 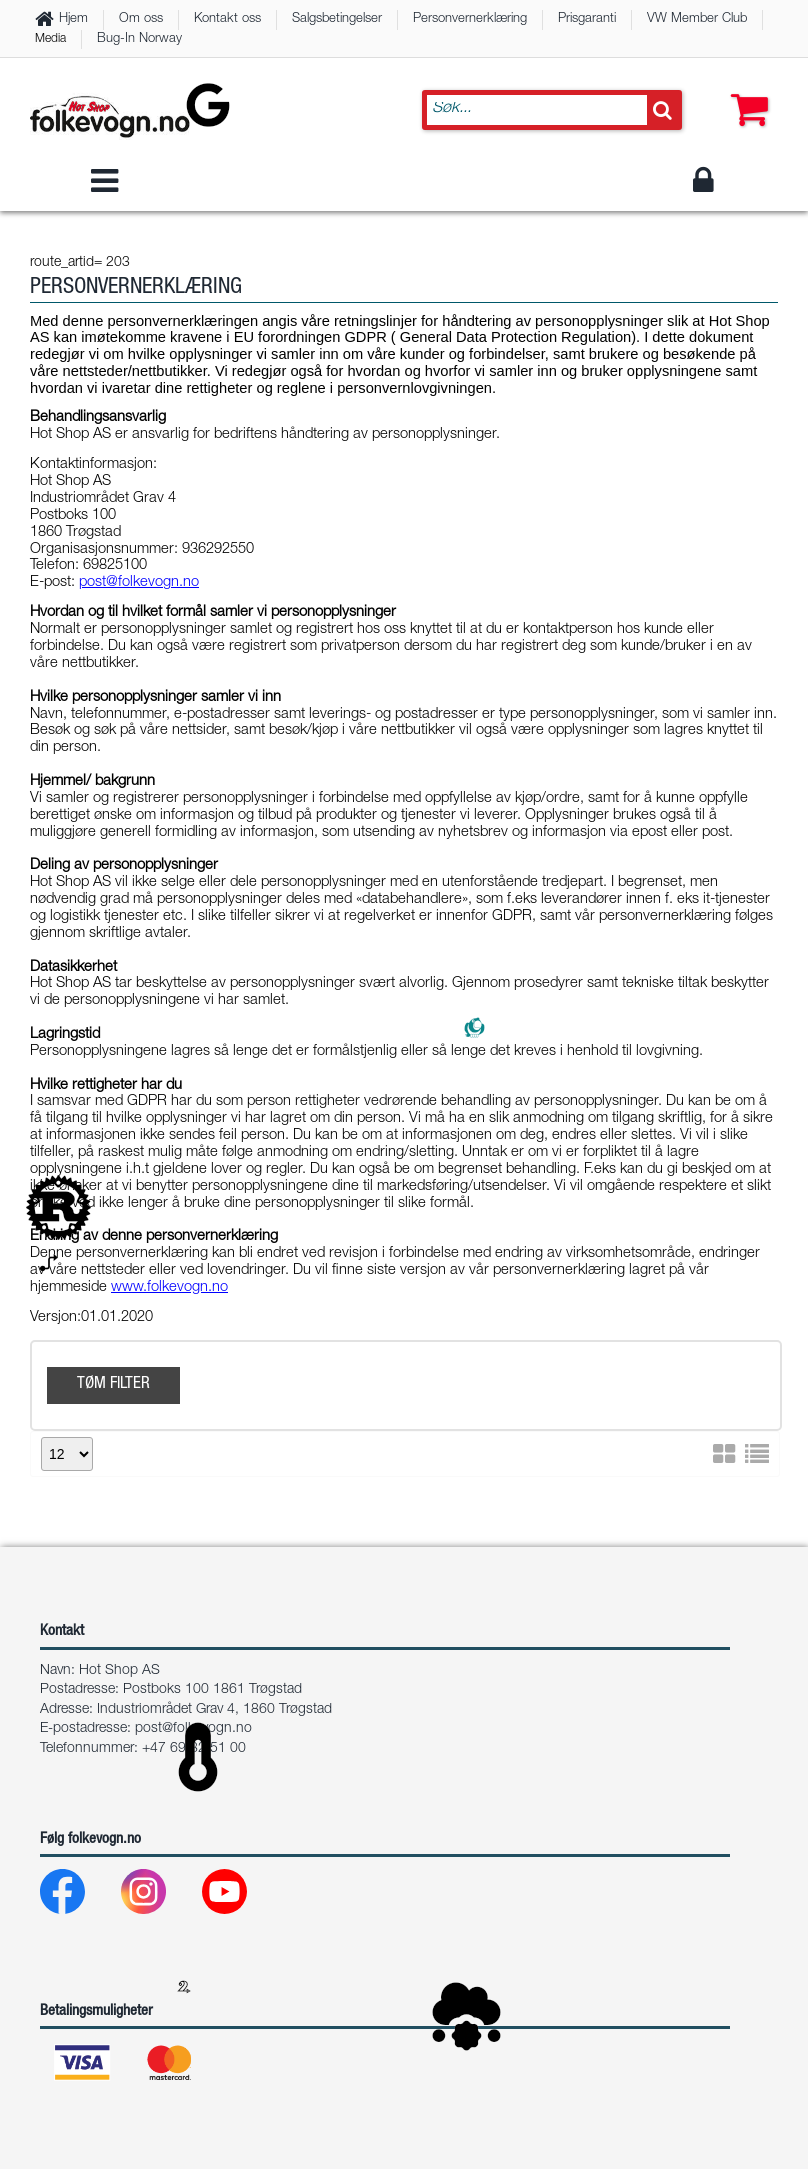 What do you see at coordinates (184, 1987) in the screenshot?
I see `draft2digital publishing platform logo` at bounding box center [184, 1987].